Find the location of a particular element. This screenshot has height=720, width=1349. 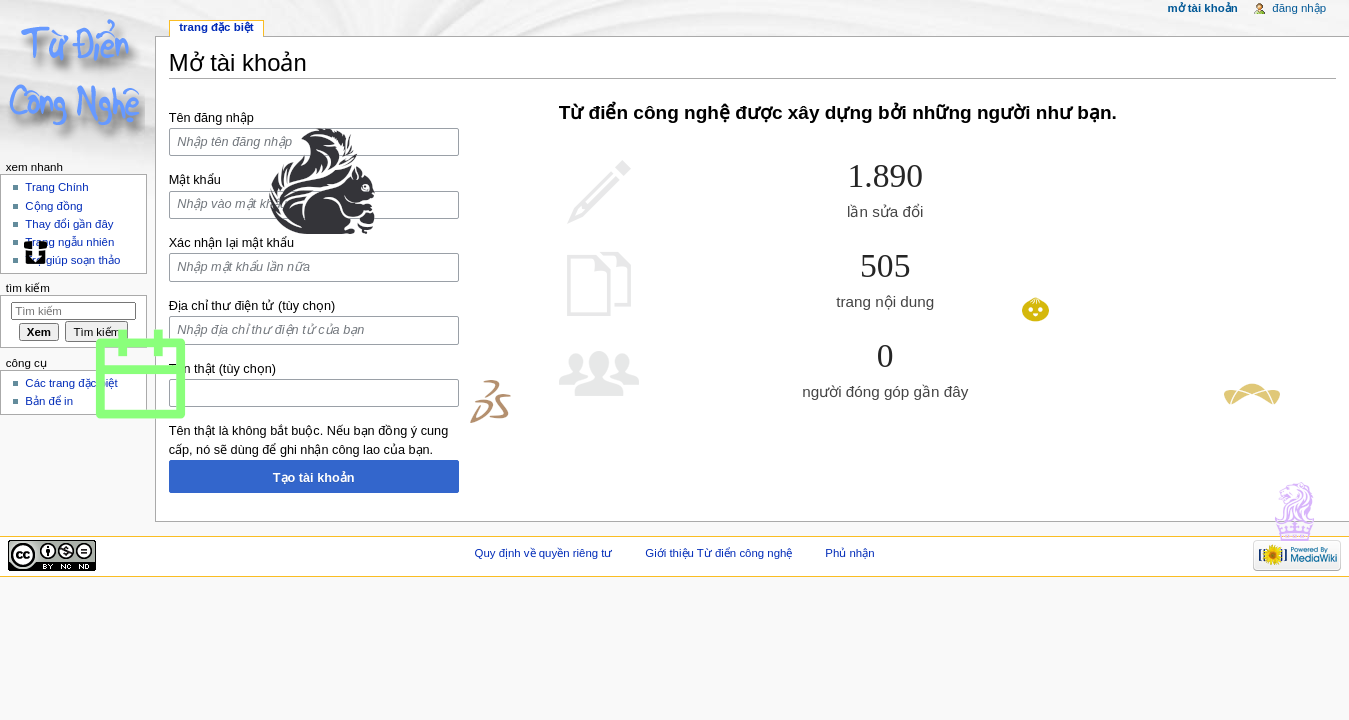

dassault systèmes company logo is located at coordinates (490, 401).